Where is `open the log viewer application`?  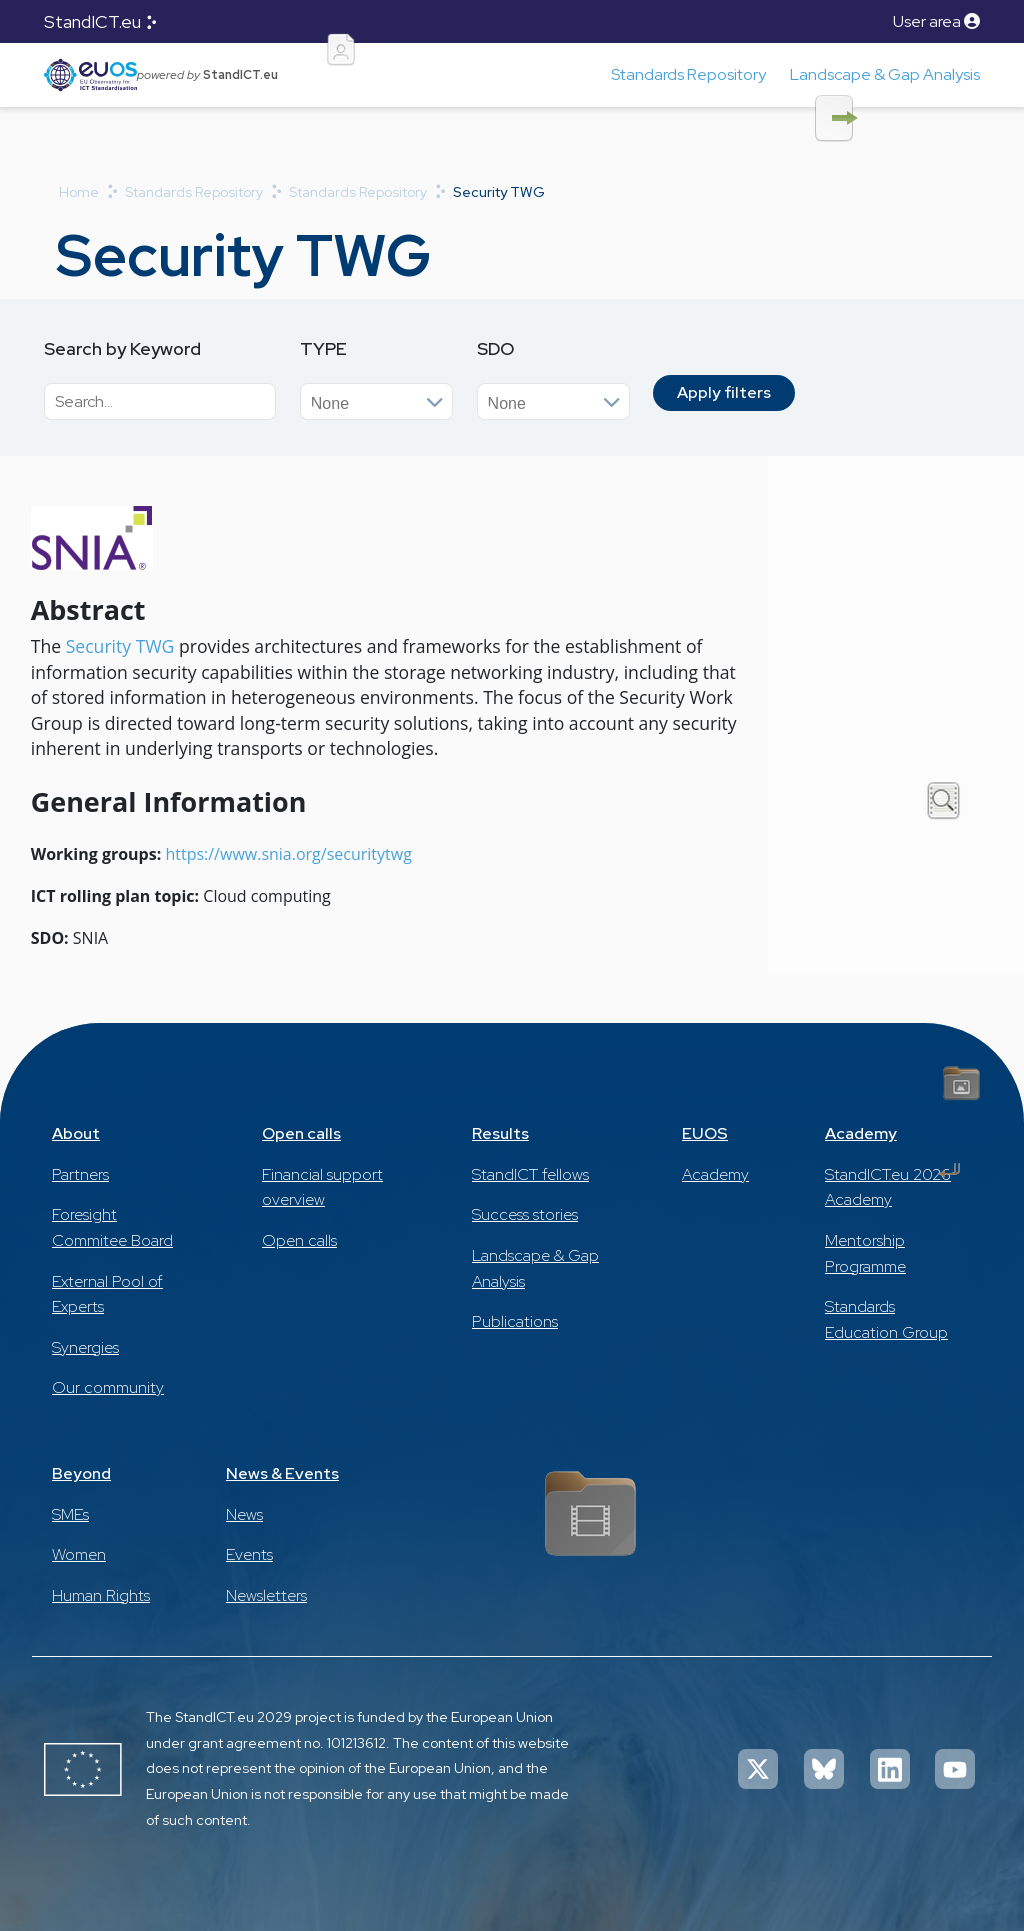 open the log viewer application is located at coordinates (943, 800).